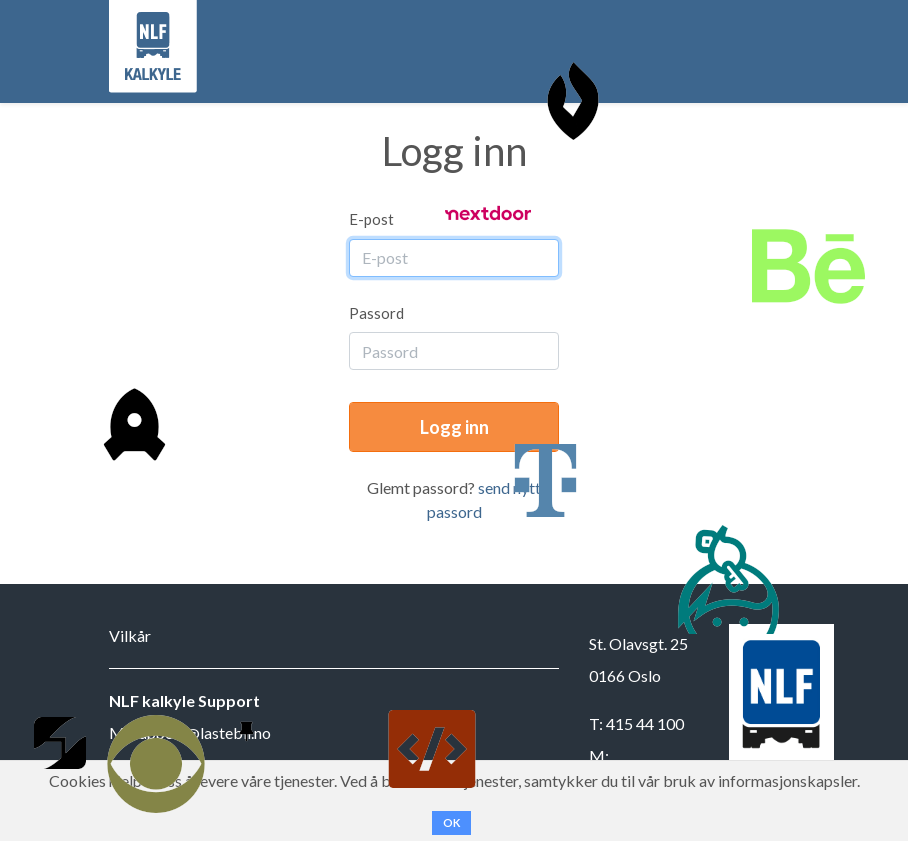 The width and height of the screenshot is (908, 841). I want to click on launch or deploy an application, so click(134, 423).